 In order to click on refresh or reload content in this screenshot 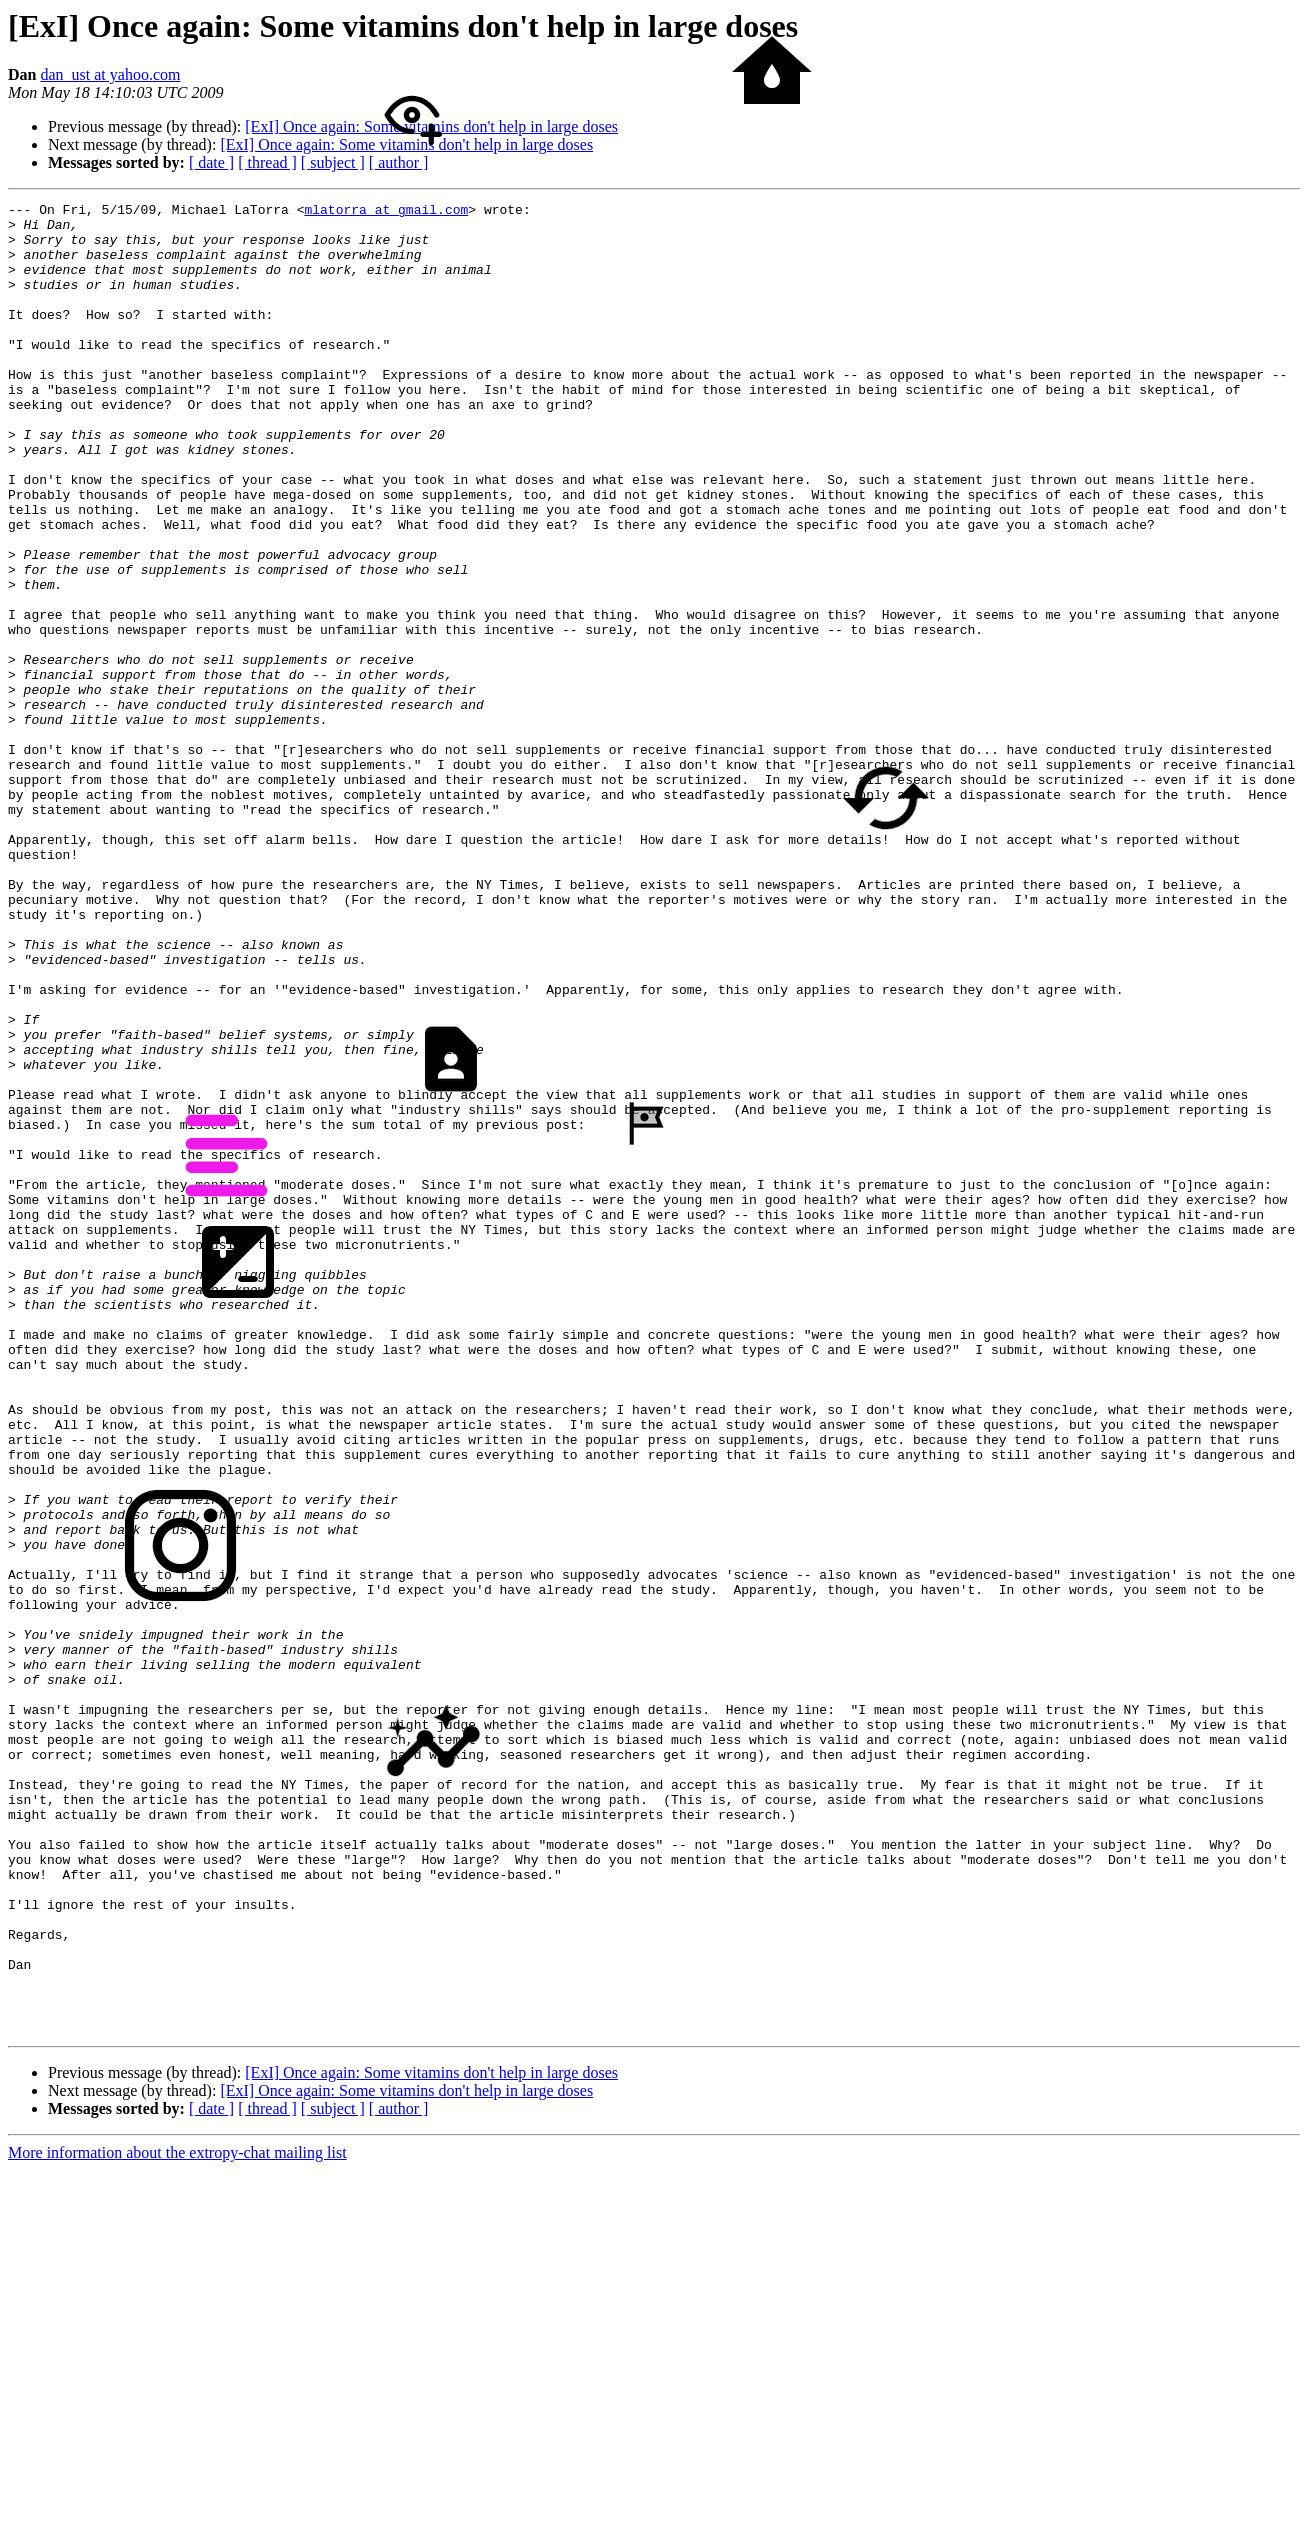, I will do `click(886, 798)`.